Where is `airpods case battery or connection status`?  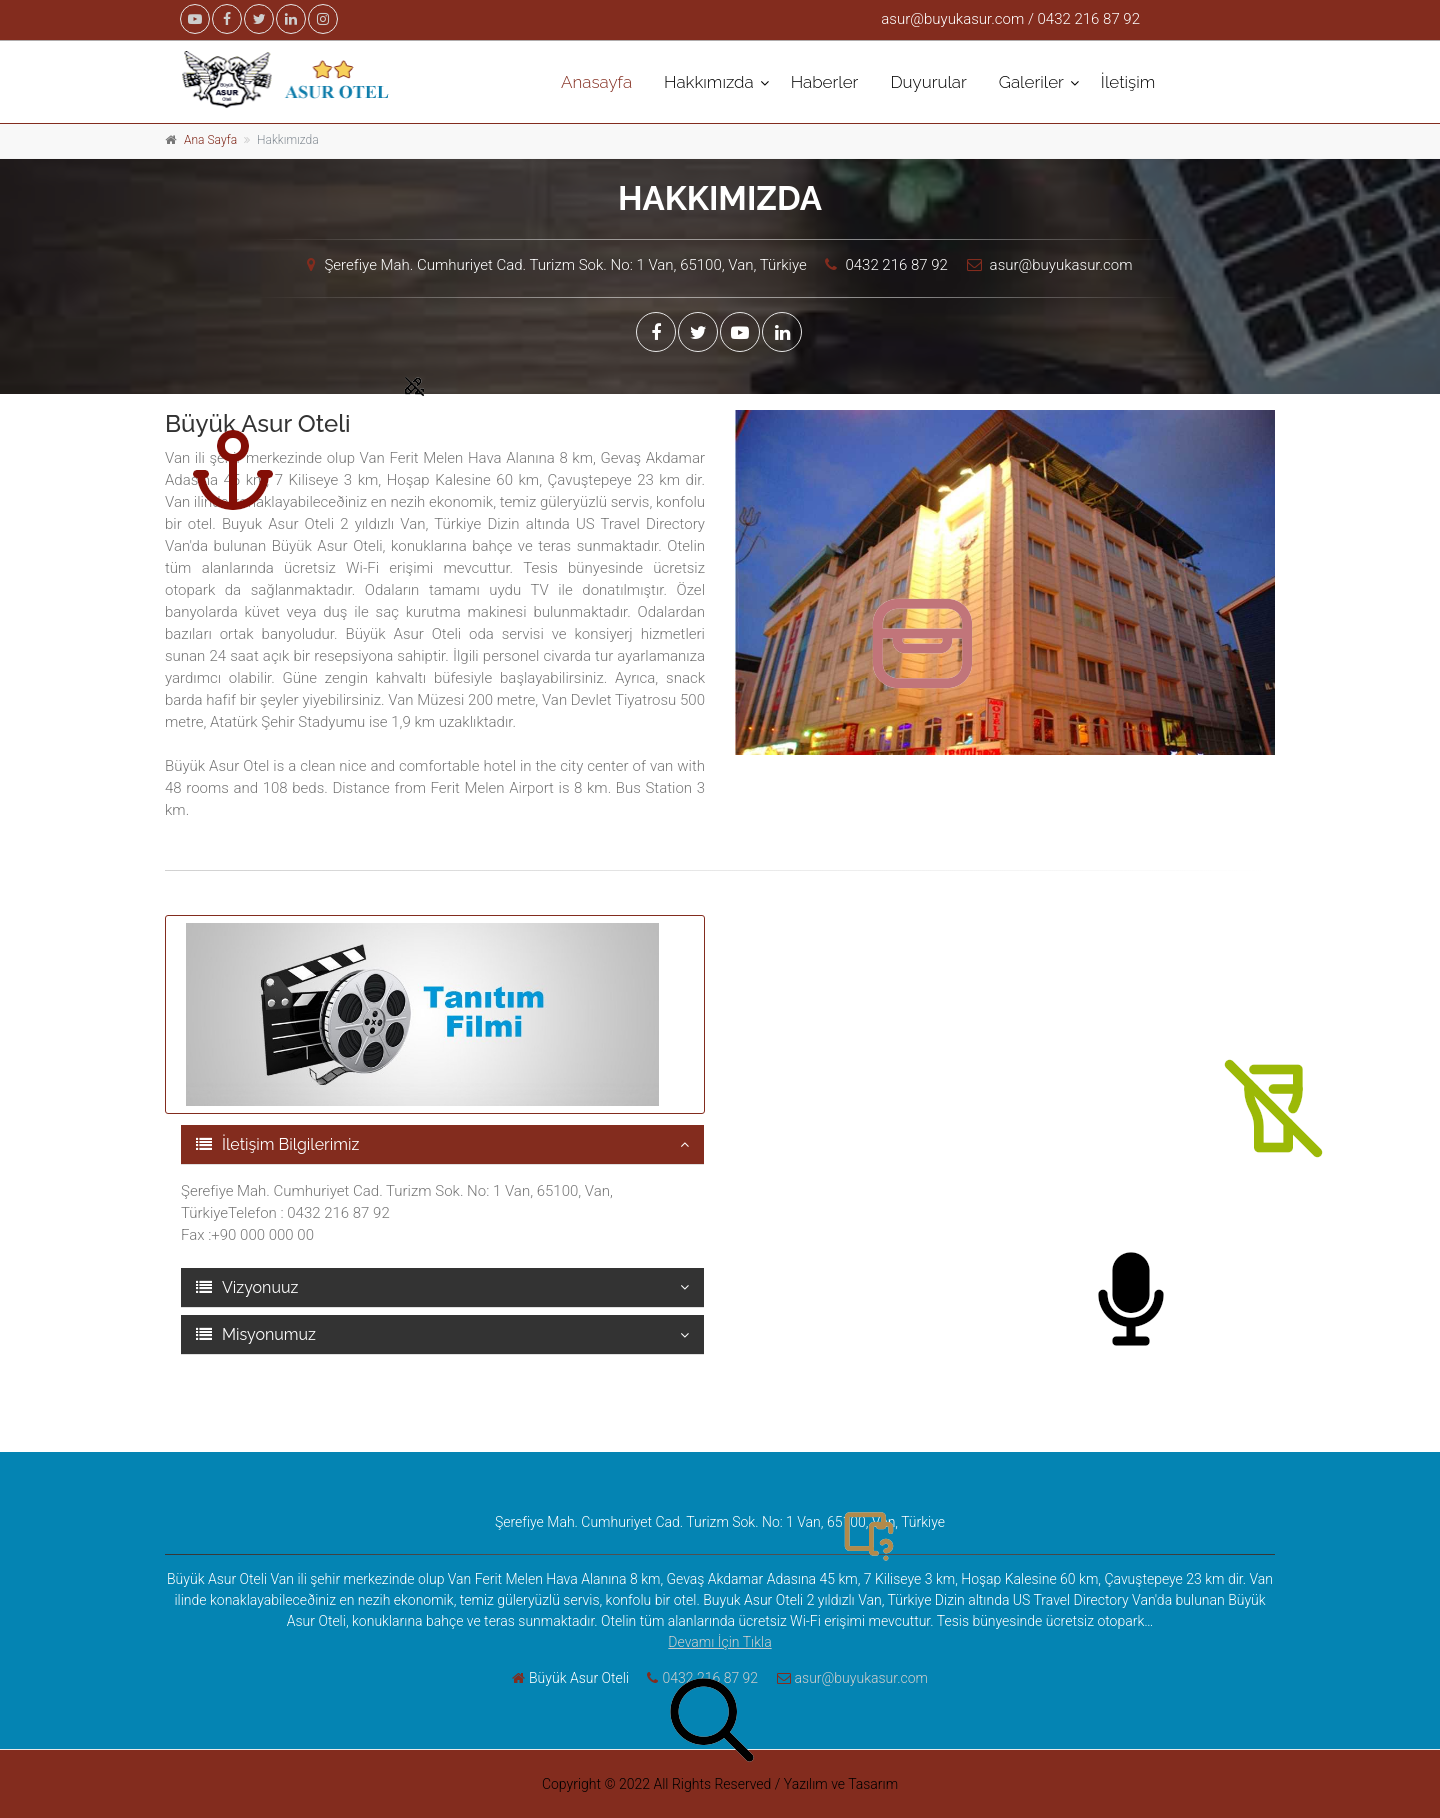 airpods case battery or connection status is located at coordinates (922, 643).